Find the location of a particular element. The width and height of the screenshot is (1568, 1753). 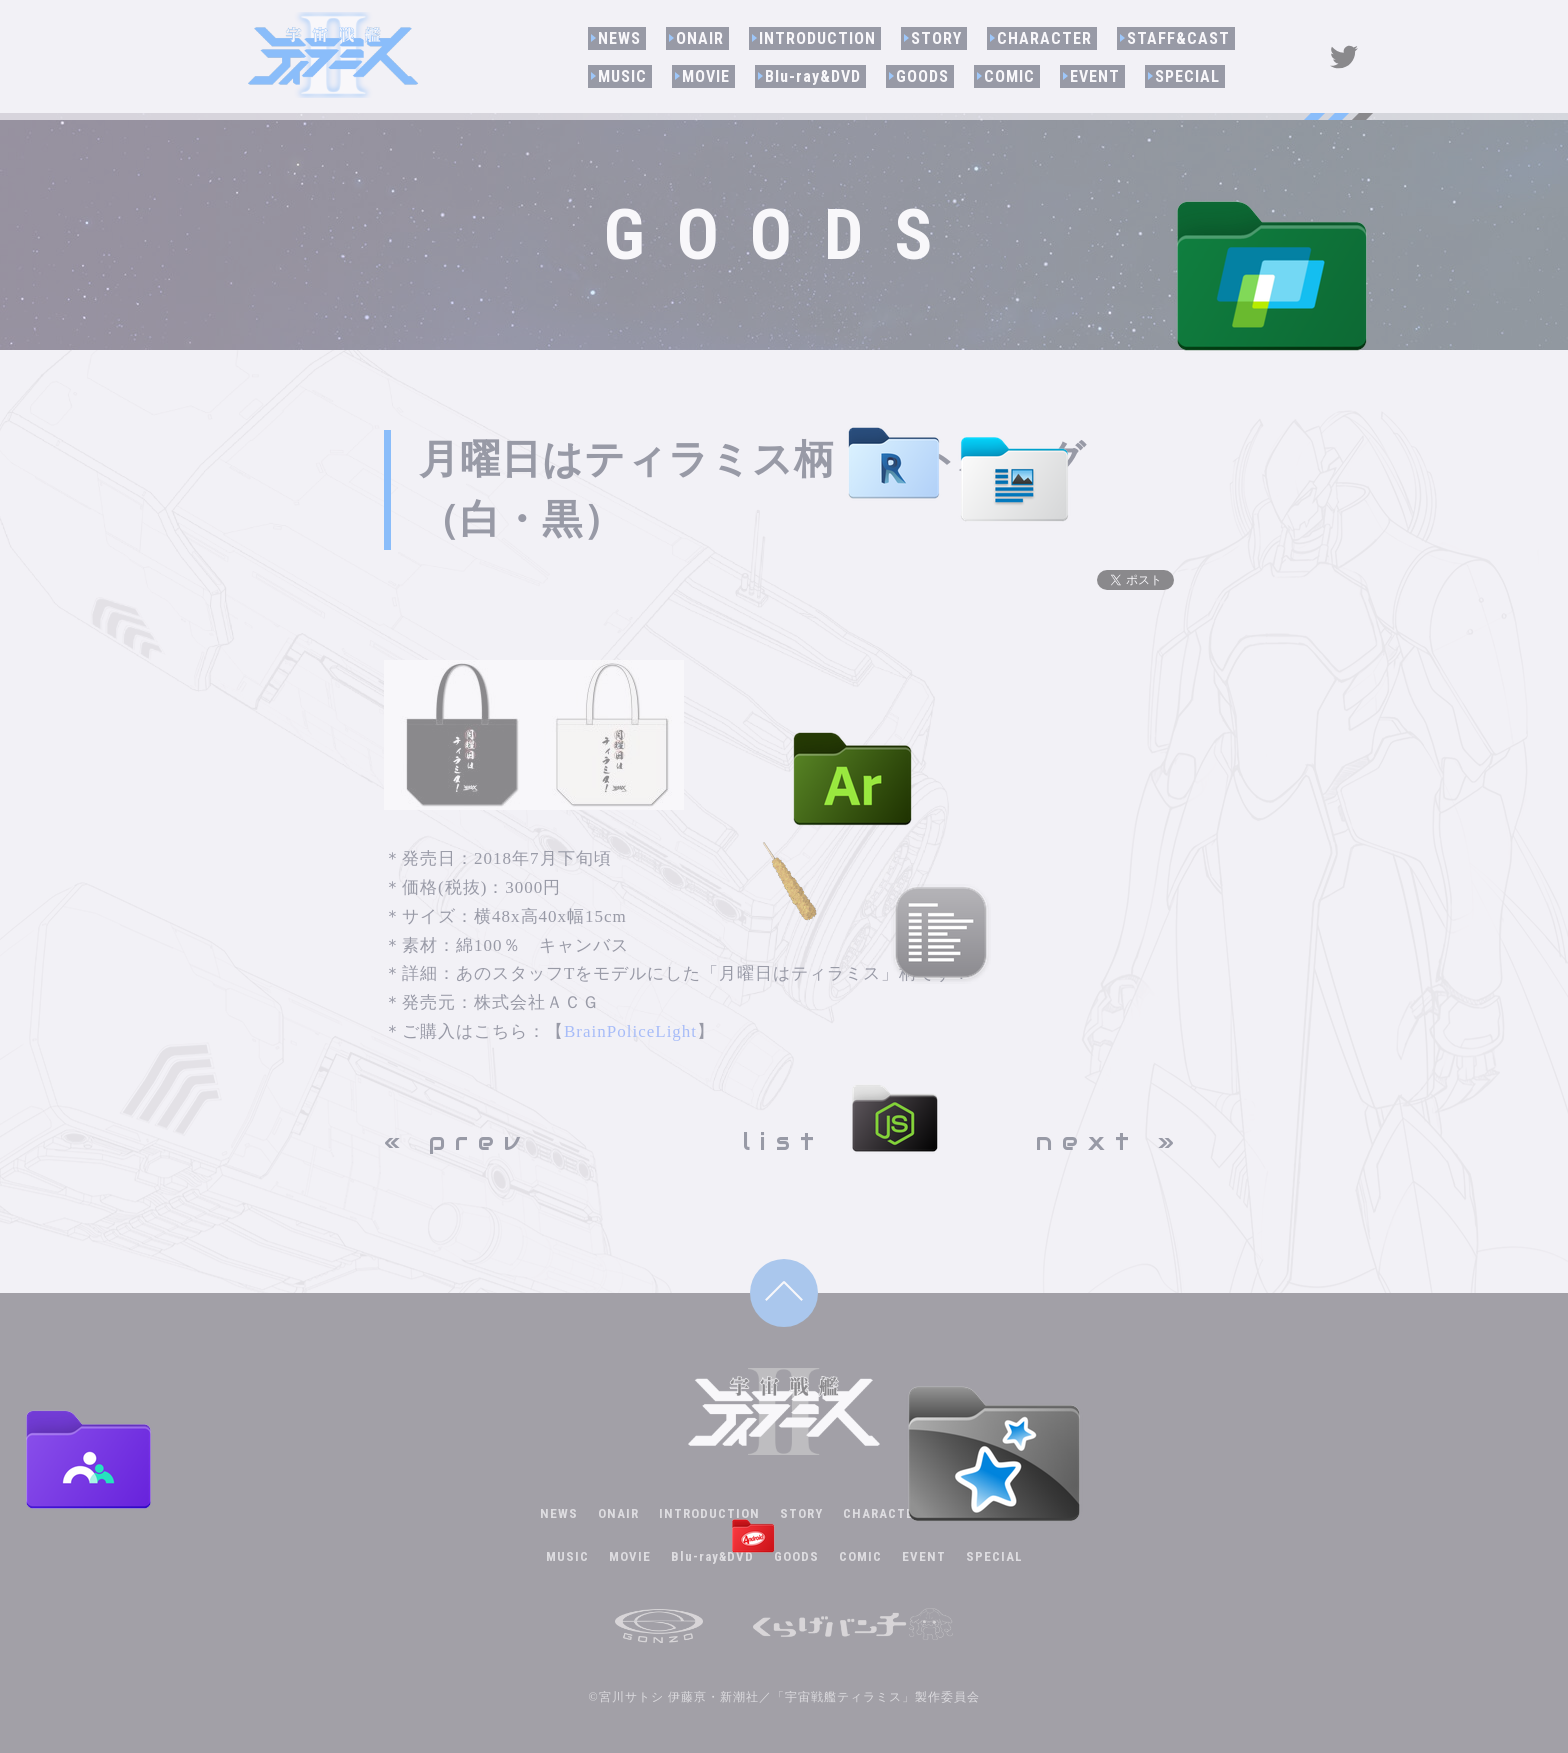

open your Anki flashcard collection folder is located at coordinates (993, 1458).